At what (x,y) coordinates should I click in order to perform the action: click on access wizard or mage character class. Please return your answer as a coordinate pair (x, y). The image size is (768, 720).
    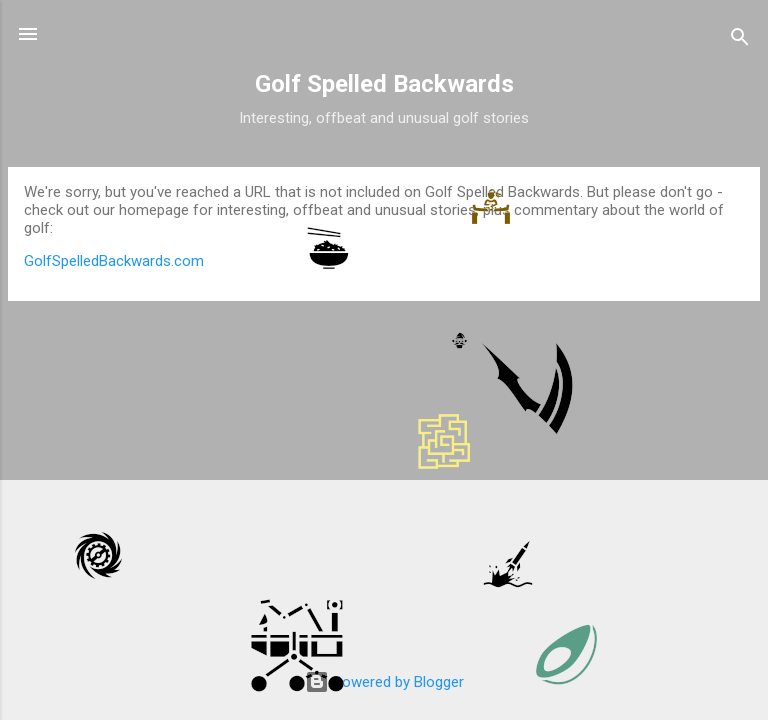
    Looking at the image, I should click on (459, 340).